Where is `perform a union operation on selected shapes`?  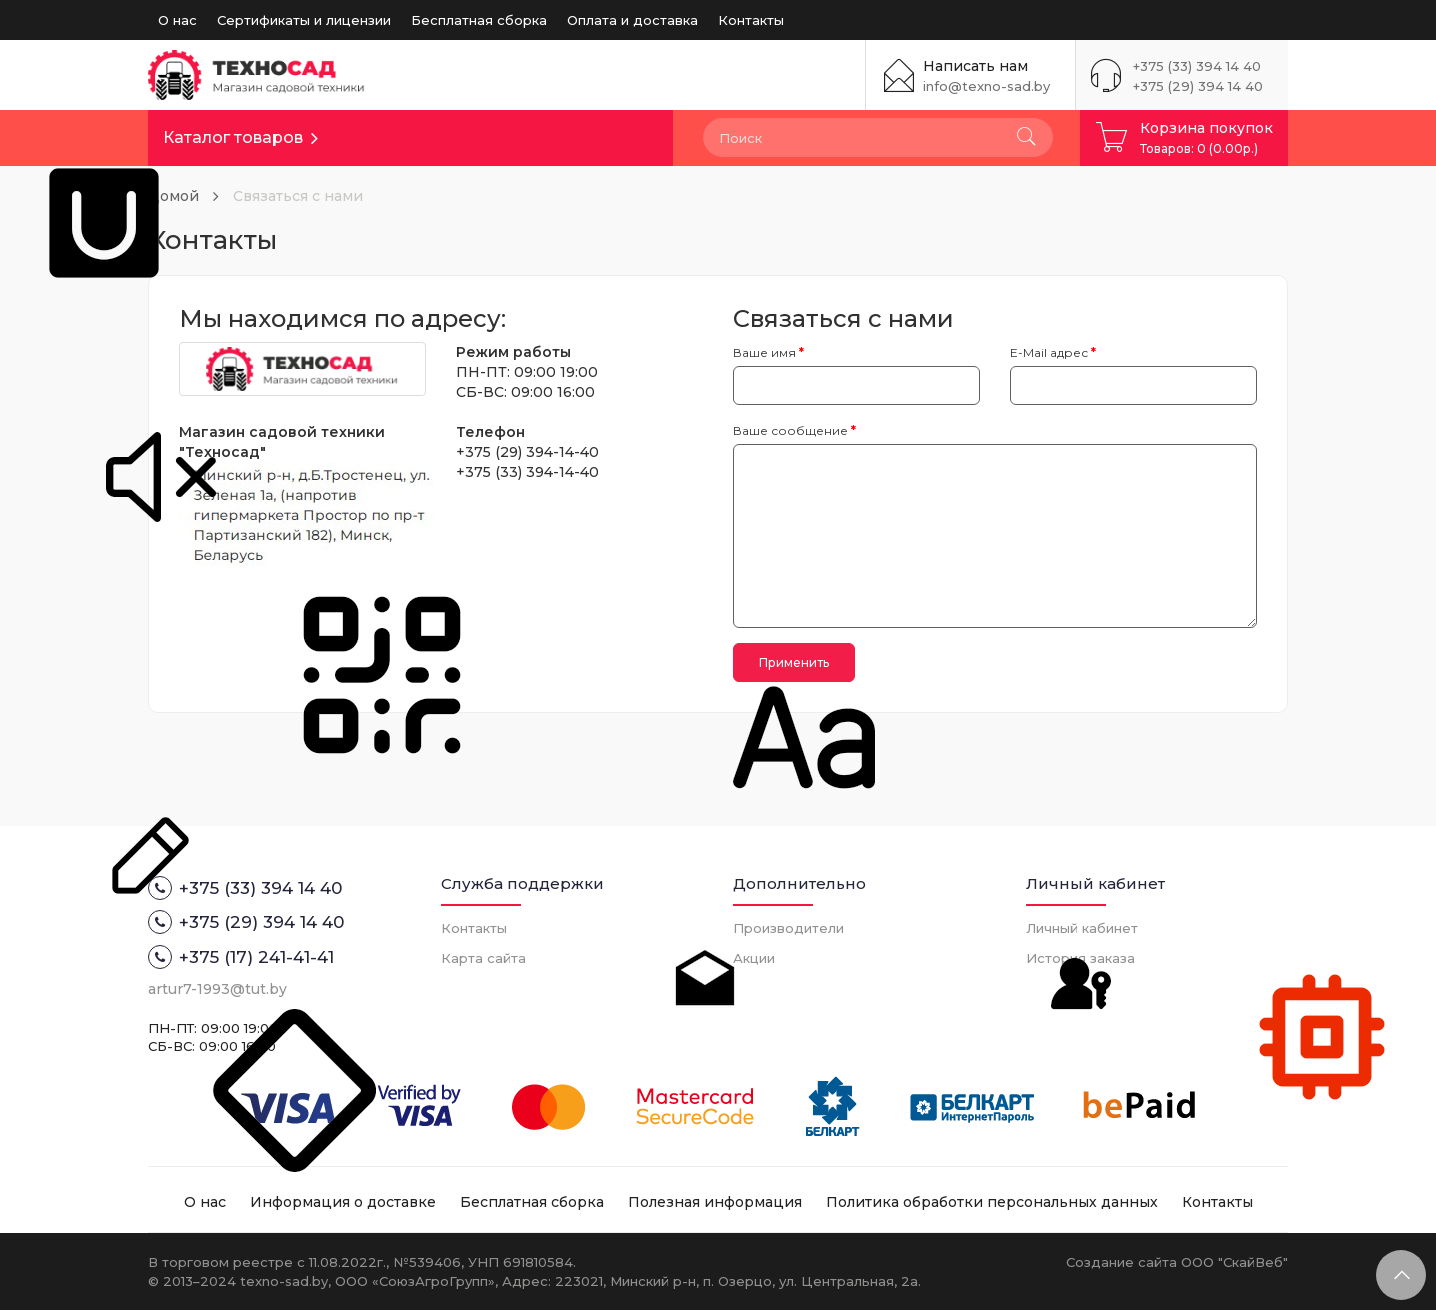 perform a union operation on selected shapes is located at coordinates (104, 223).